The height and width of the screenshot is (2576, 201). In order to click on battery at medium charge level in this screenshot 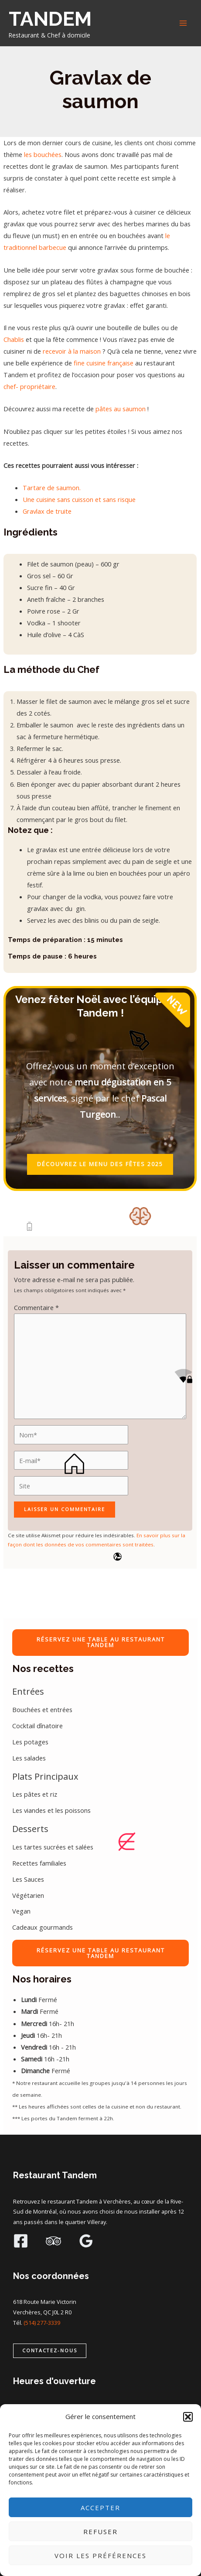, I will do `click(29, 1226)`.